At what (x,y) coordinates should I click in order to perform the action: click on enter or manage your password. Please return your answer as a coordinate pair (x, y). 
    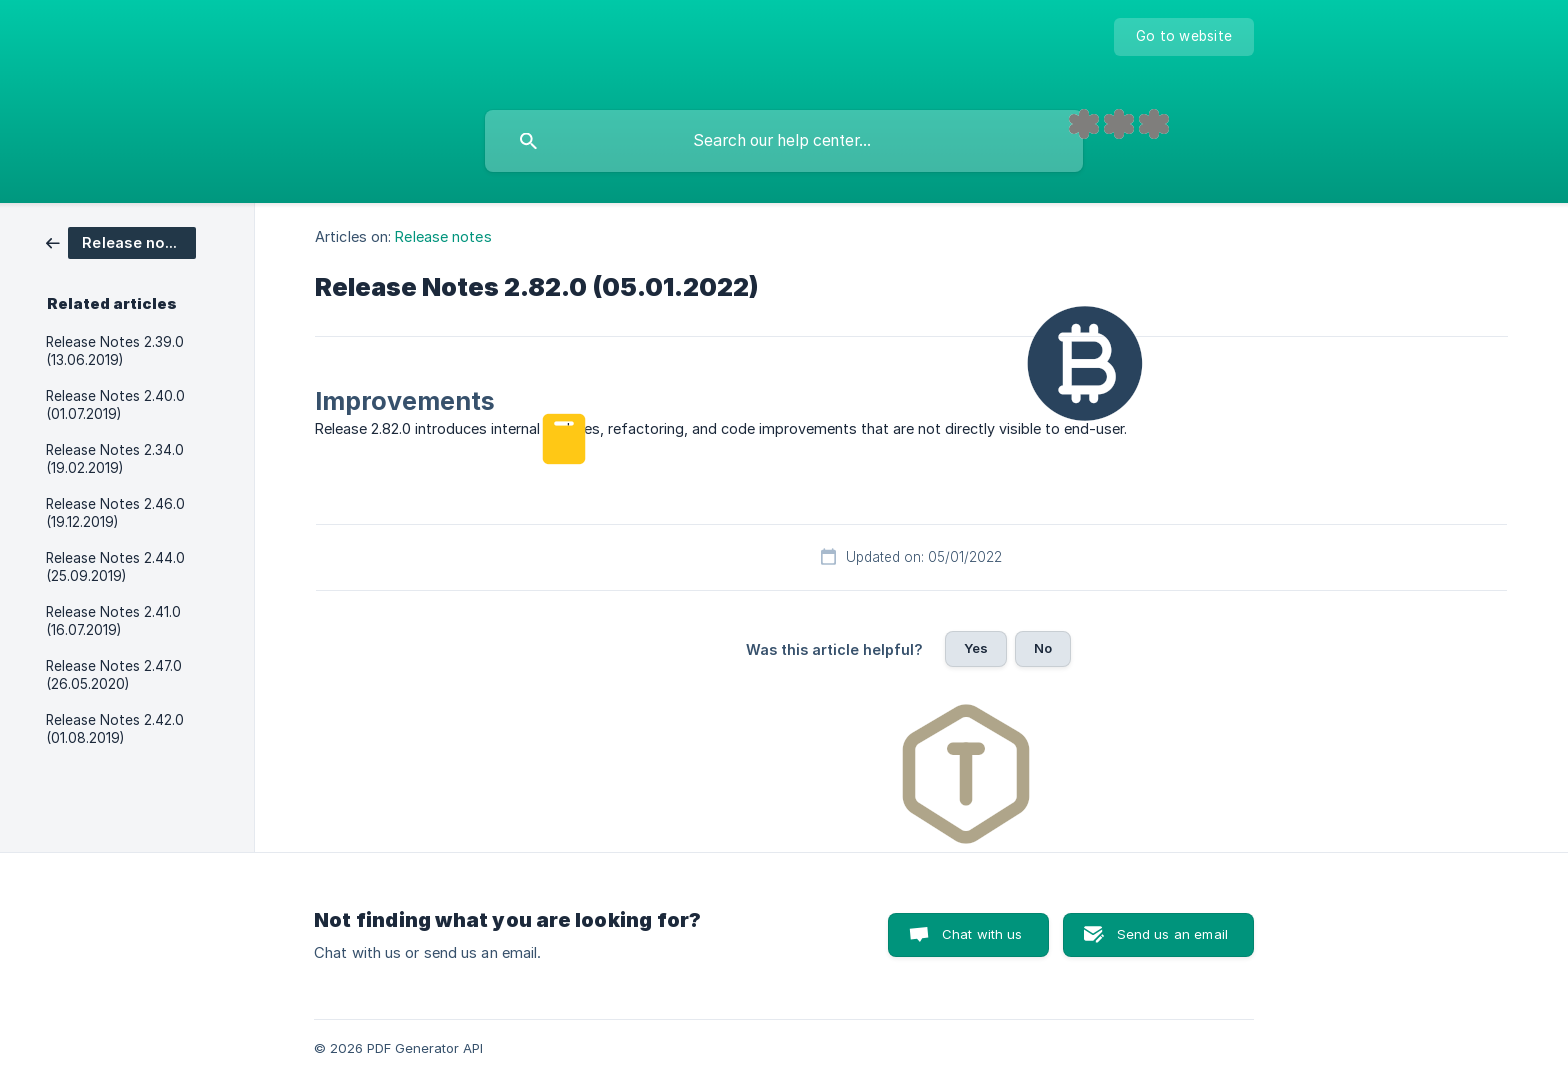
    Looking at the image, I should click on (1119, 124).